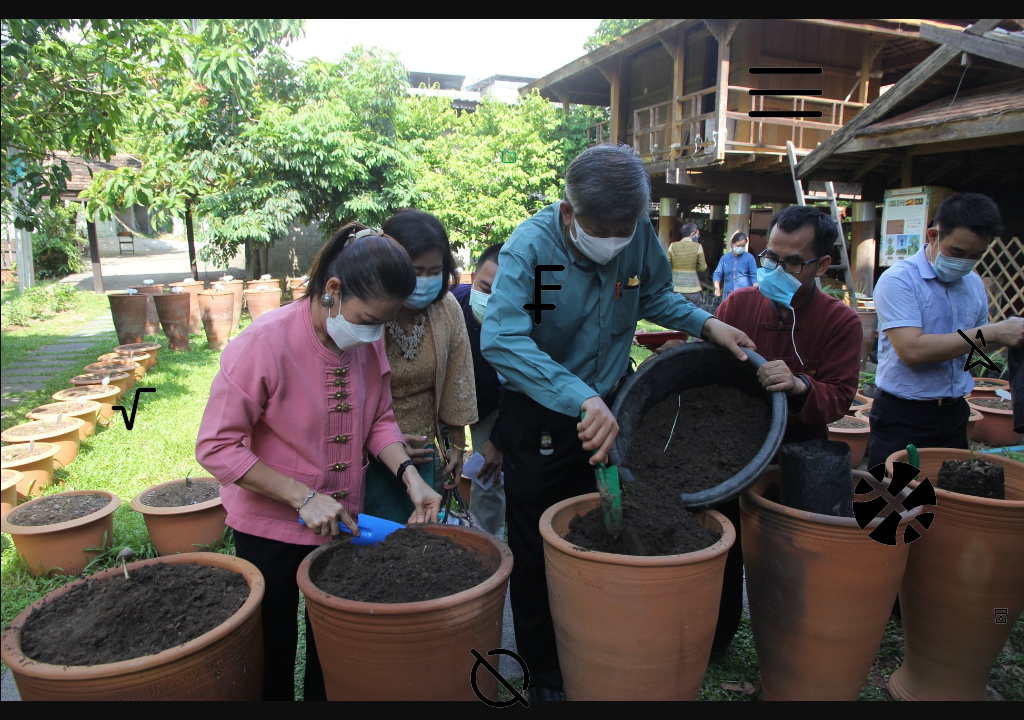 The image size is (1024, 720). Describe the element at coordinates (500, 678) in the screenshot. I see `indicates a disabled or inactive state` at that location.